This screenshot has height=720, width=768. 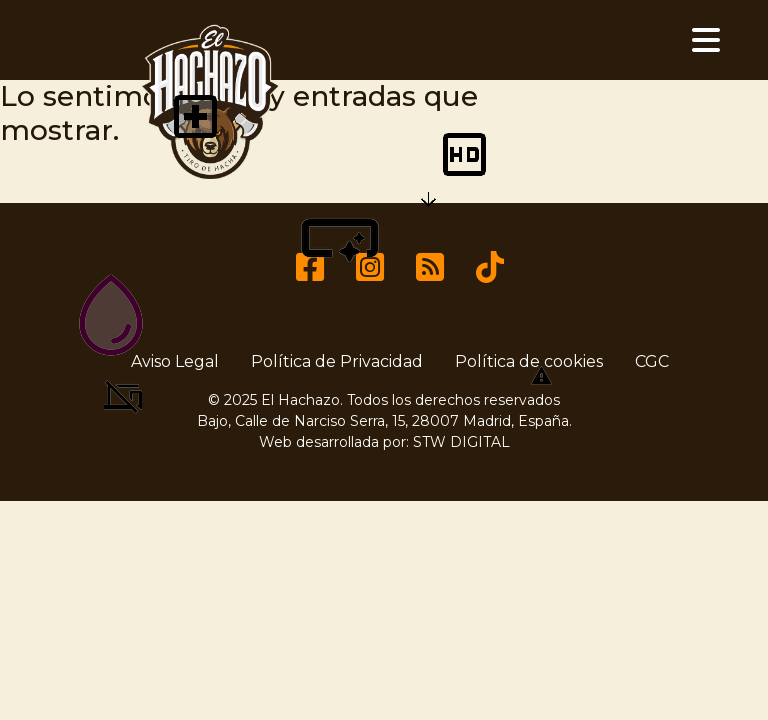 What do you see at coordinates (123, 397) in the screenshot?
I see `device connection unavailable or disabled` at bounding box center [123, 397].